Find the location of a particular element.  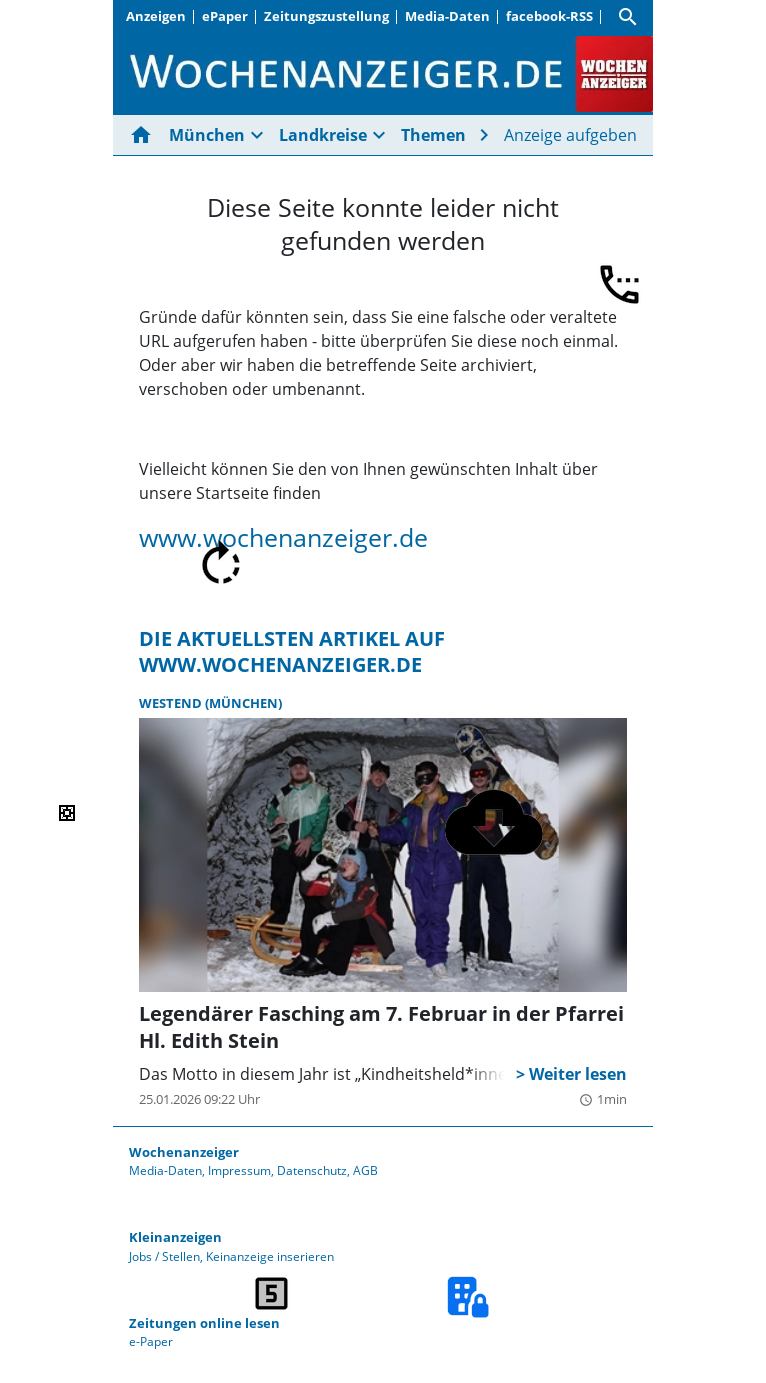

indicates step 5 in a multi-step process is located at coordinates (271, 1293).